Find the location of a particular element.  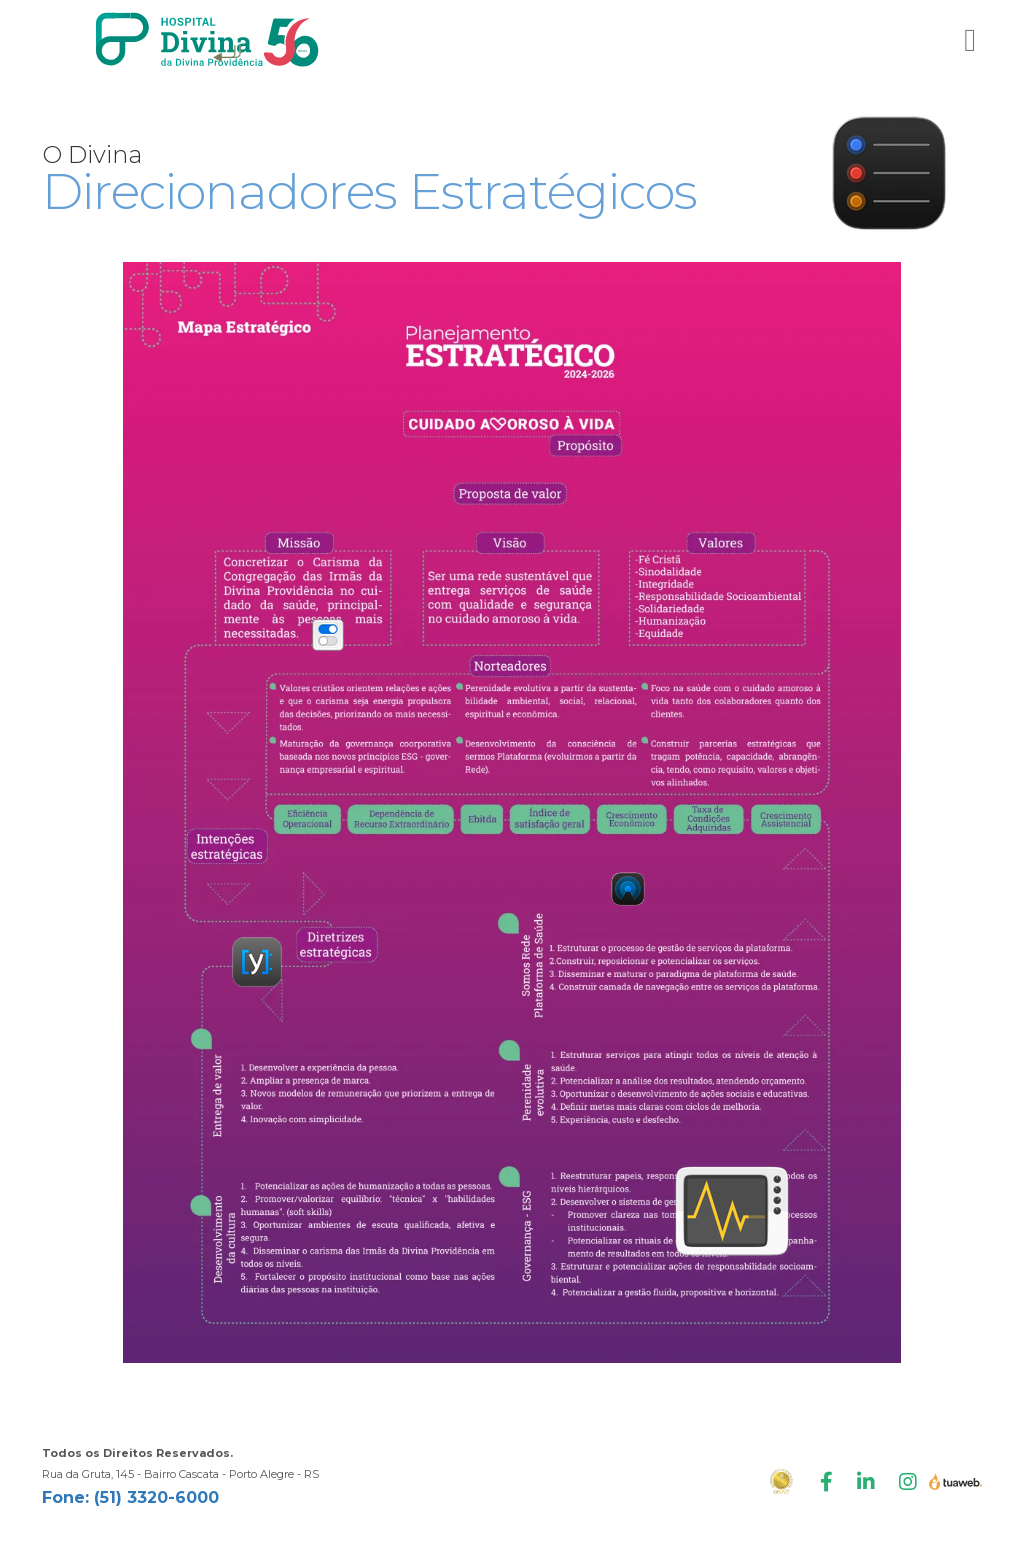

open system settings or preferences is located at coordinates (328, 635).